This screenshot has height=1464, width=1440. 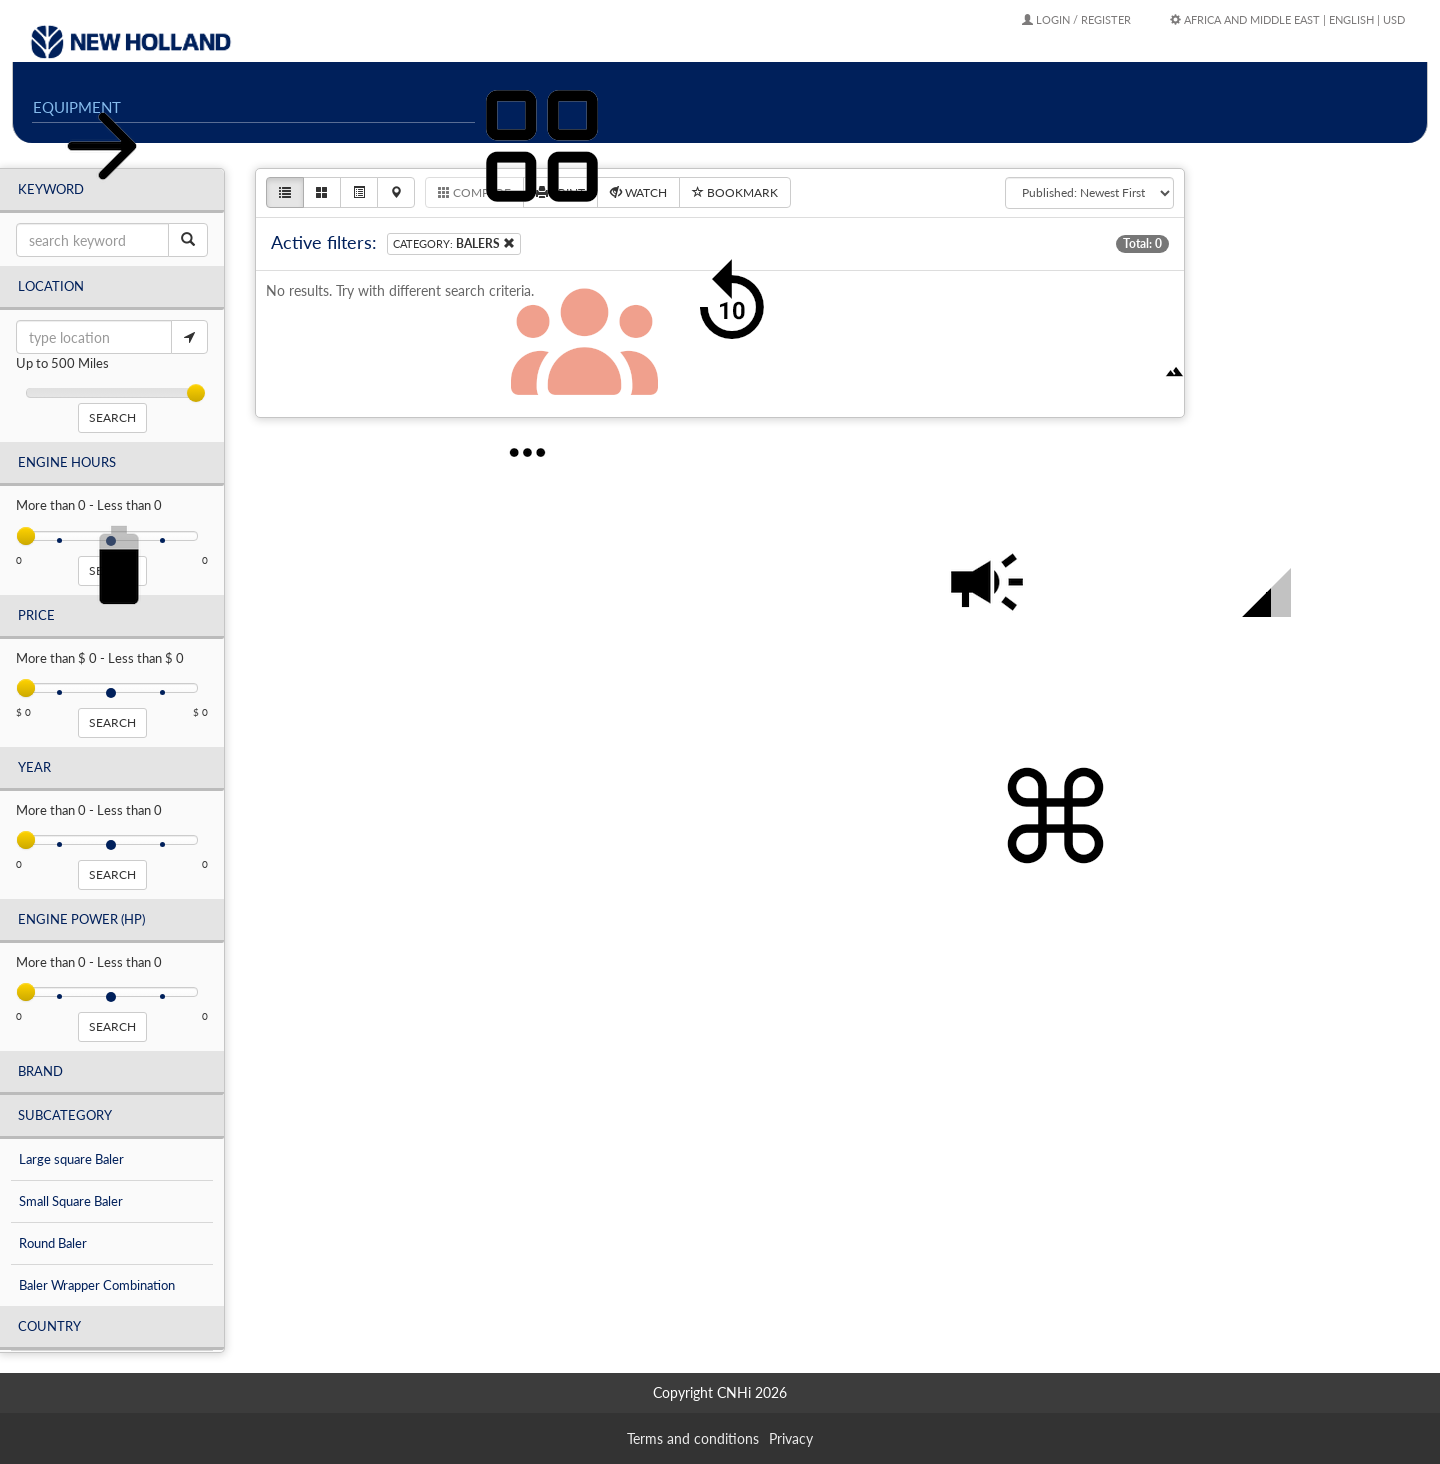 I want to click on view all users or team members, so click(x=584, y=343).